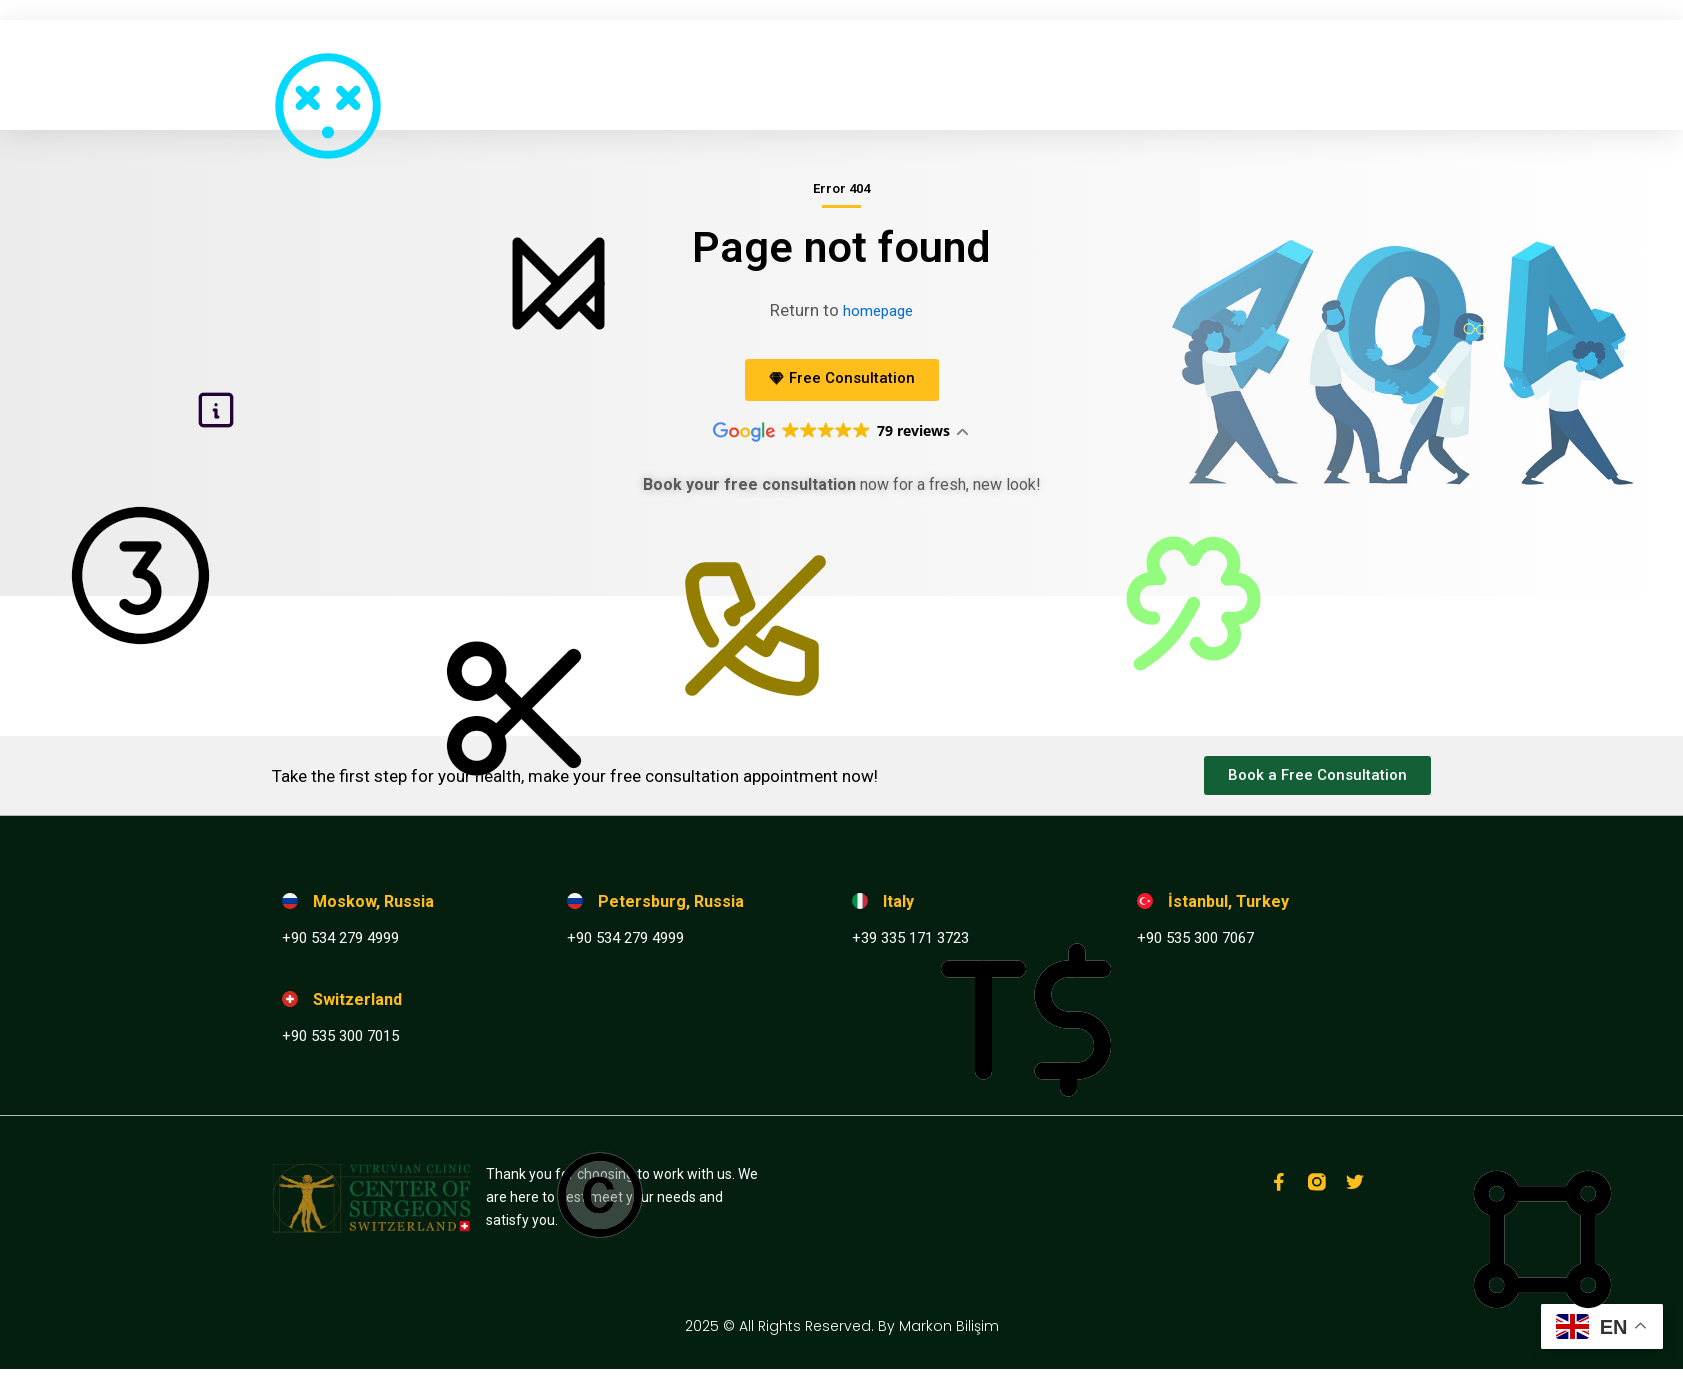 This screenshot has width=1683, height=1377. What do you see at coordinates (1542, 1239) in the screenshot?
I see `view ring network topology` at bounding box center [1542, 1239].